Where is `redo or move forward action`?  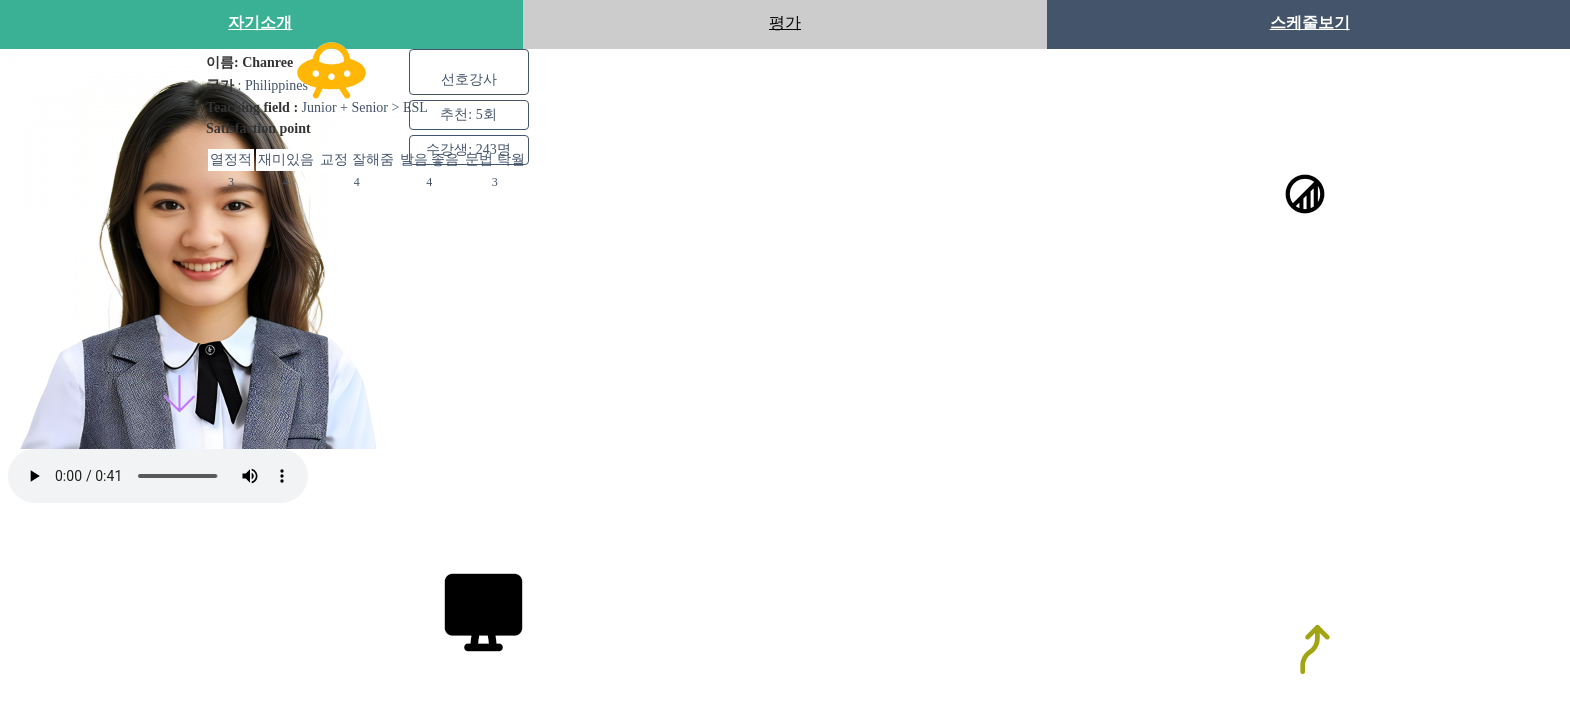
redo or move forward action is located at coordinates (1312, 649).